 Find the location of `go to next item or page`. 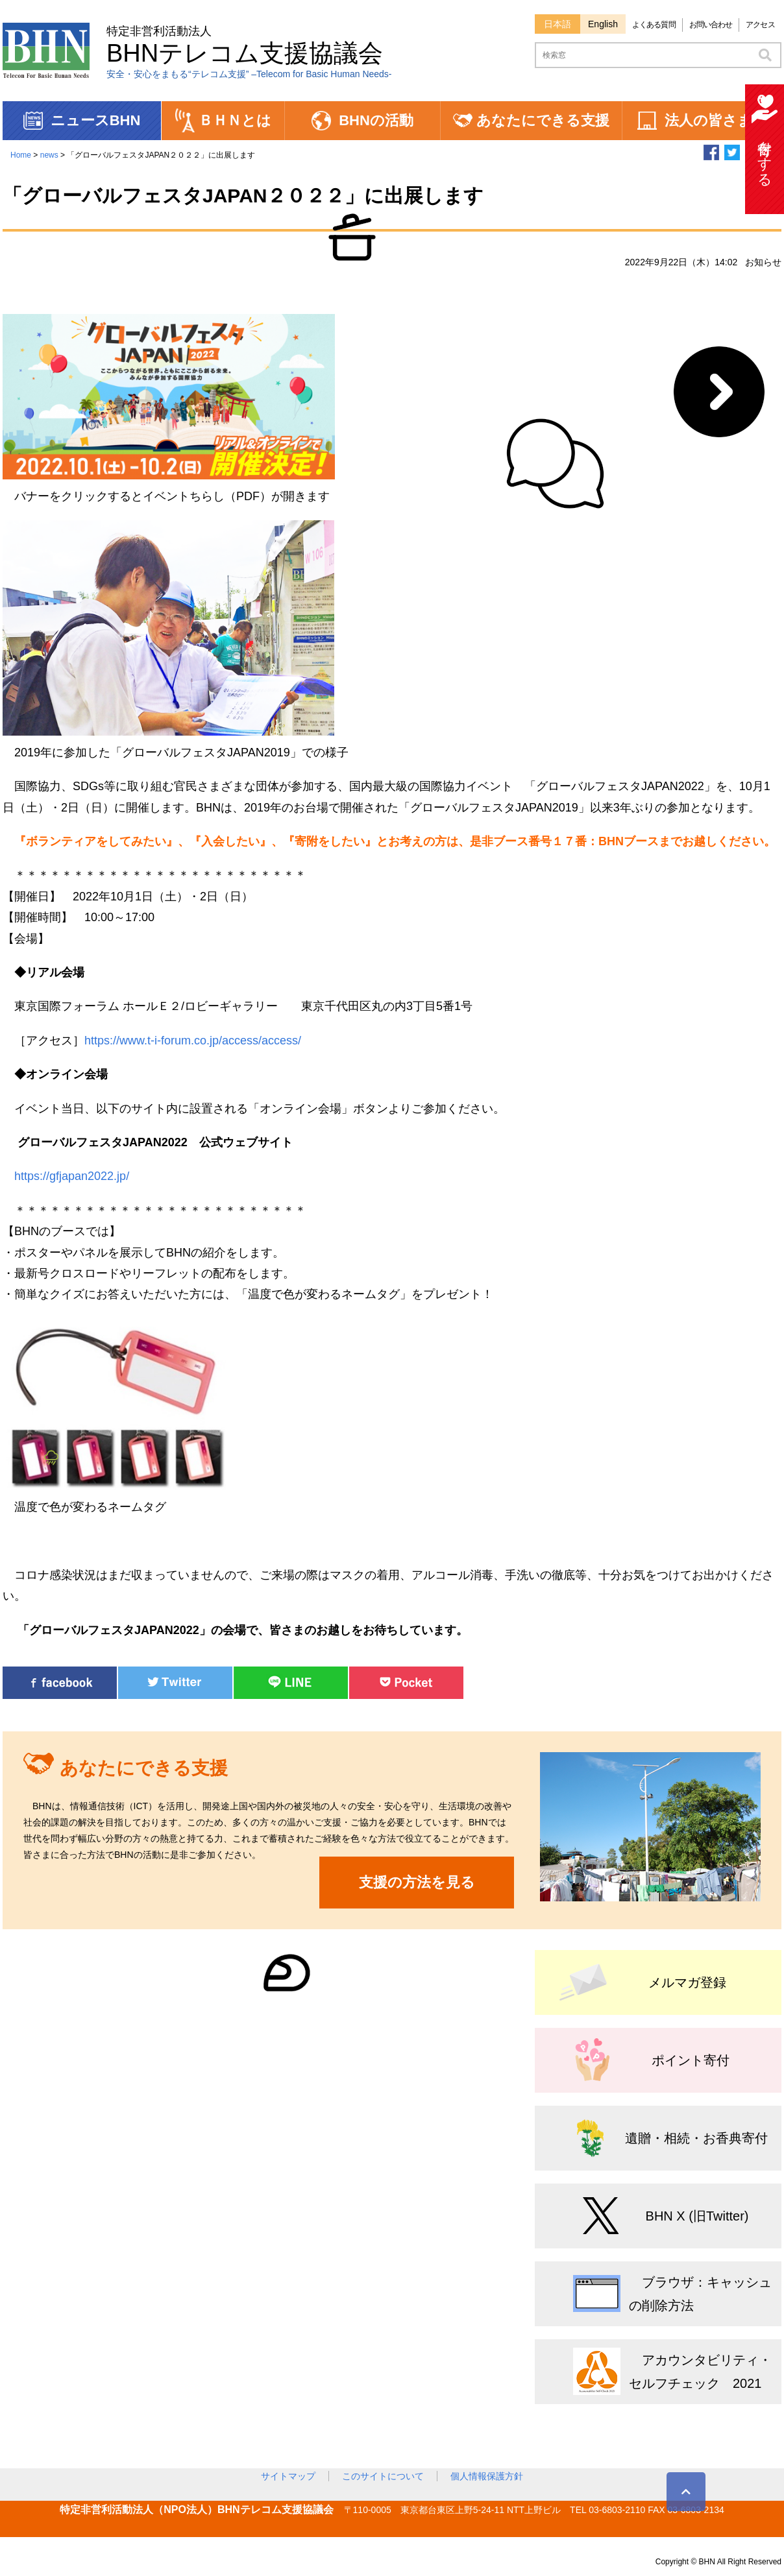

go to next item or page is located at coordinates (719, 392).